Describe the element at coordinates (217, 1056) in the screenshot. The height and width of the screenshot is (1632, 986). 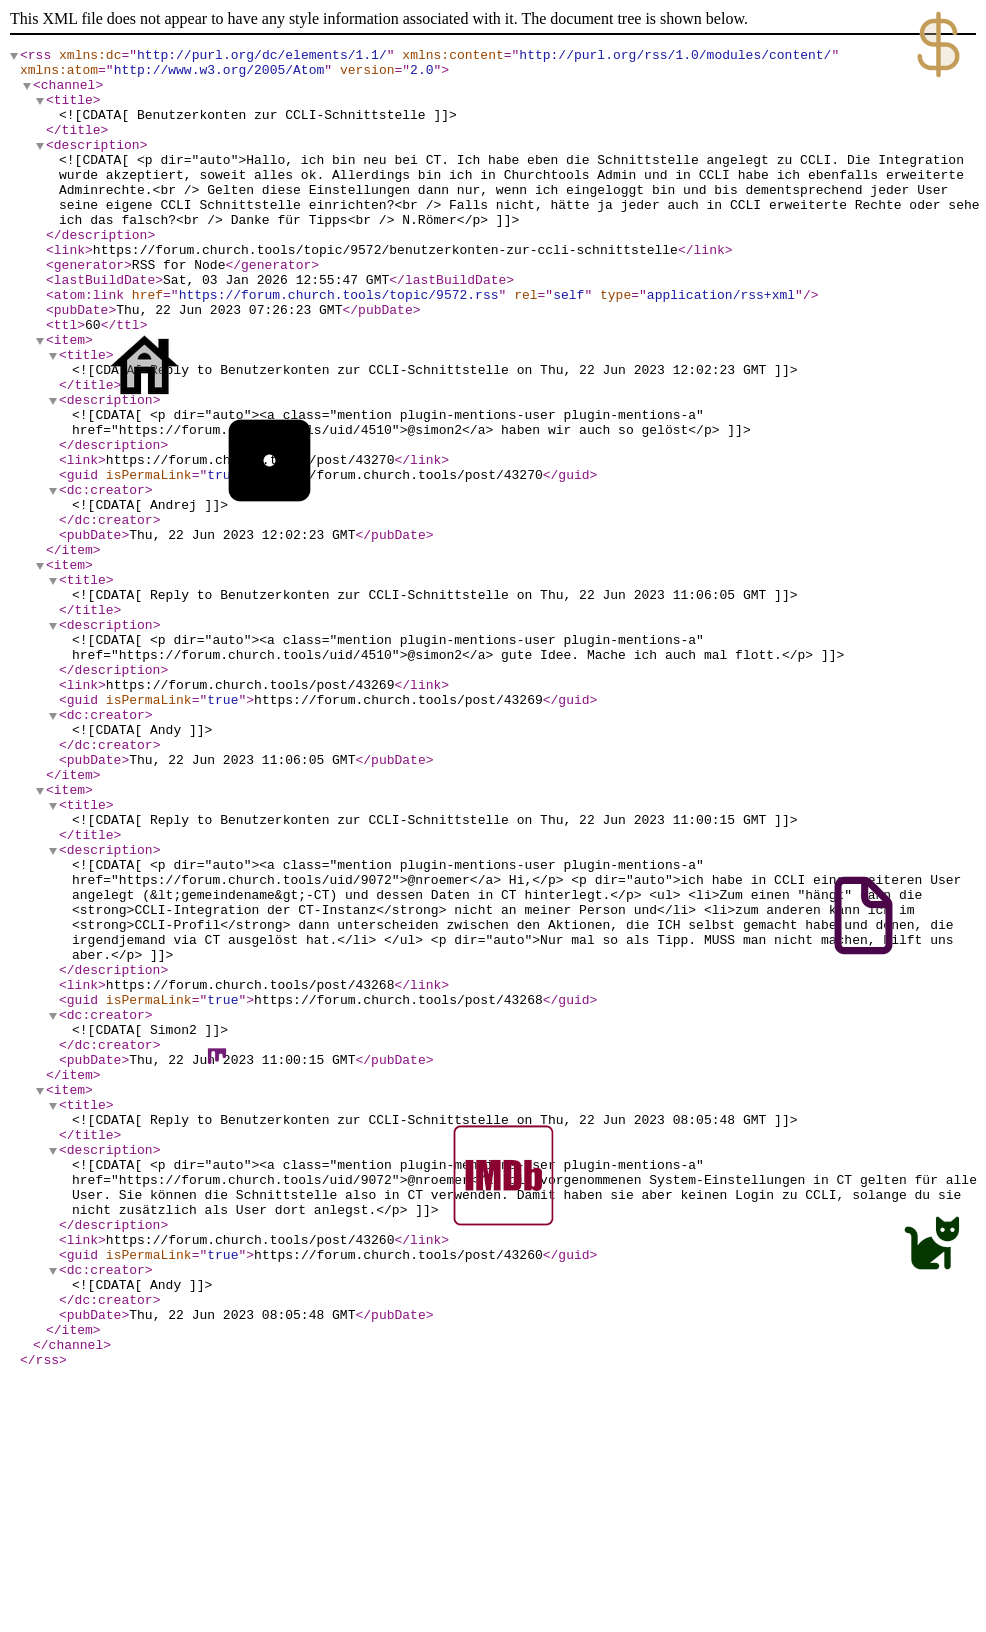
I see `Mix social bookmarking platform logo` at that location.